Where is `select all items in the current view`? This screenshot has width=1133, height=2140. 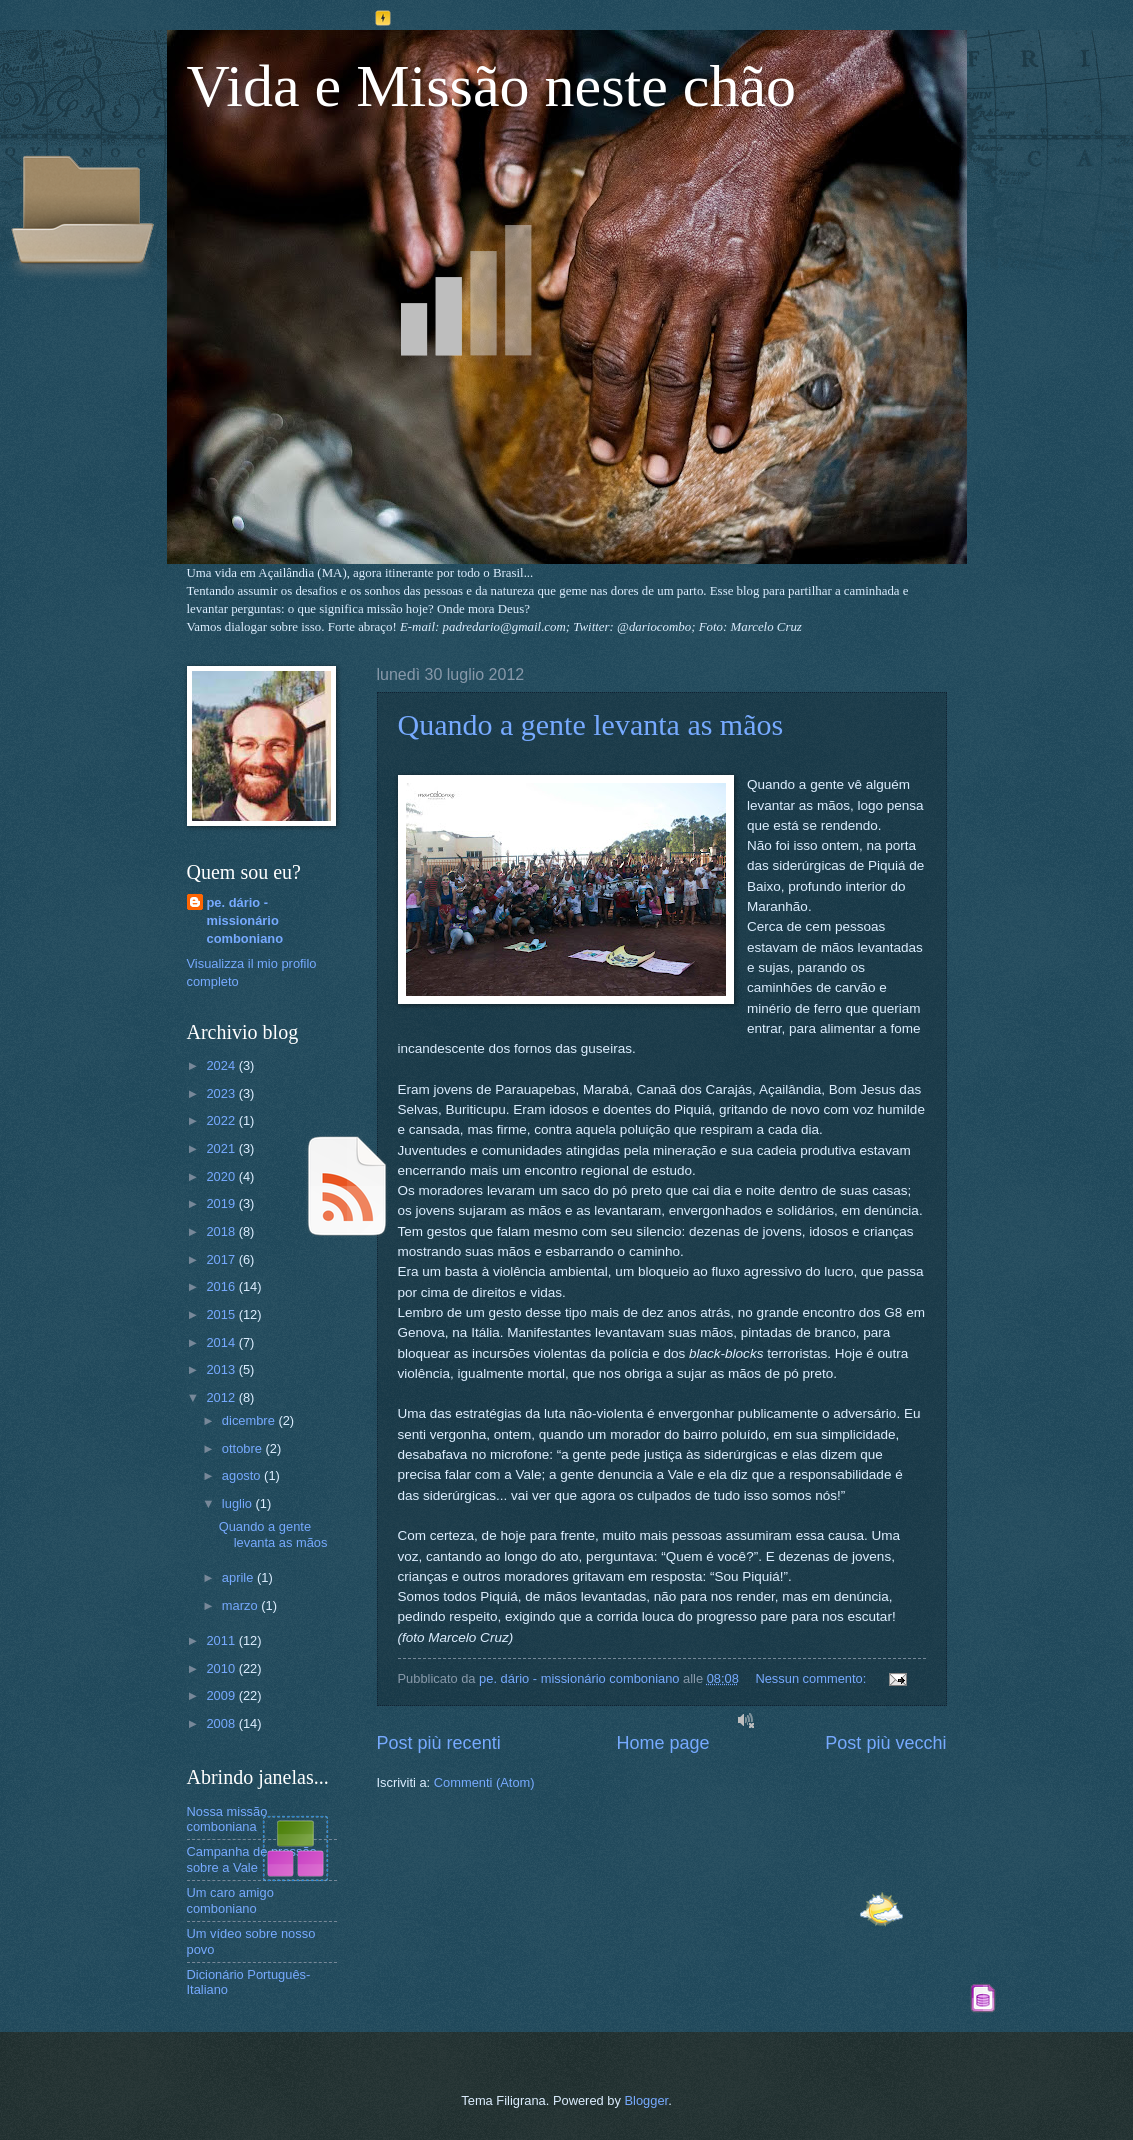
select all items in the current view is located at coordinates (295, 1848).